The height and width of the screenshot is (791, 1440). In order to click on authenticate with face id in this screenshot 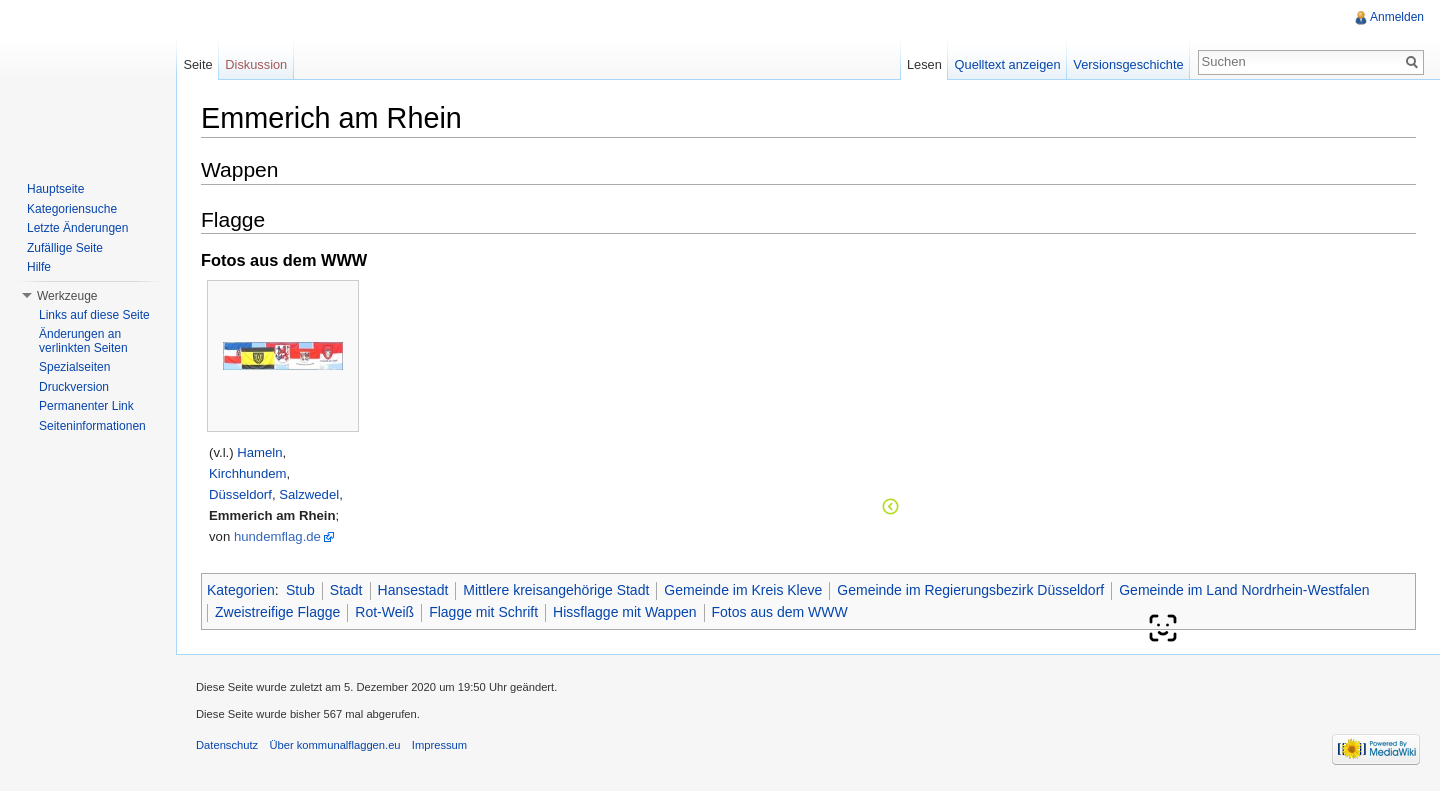, I will do `click(1163, 628)`.